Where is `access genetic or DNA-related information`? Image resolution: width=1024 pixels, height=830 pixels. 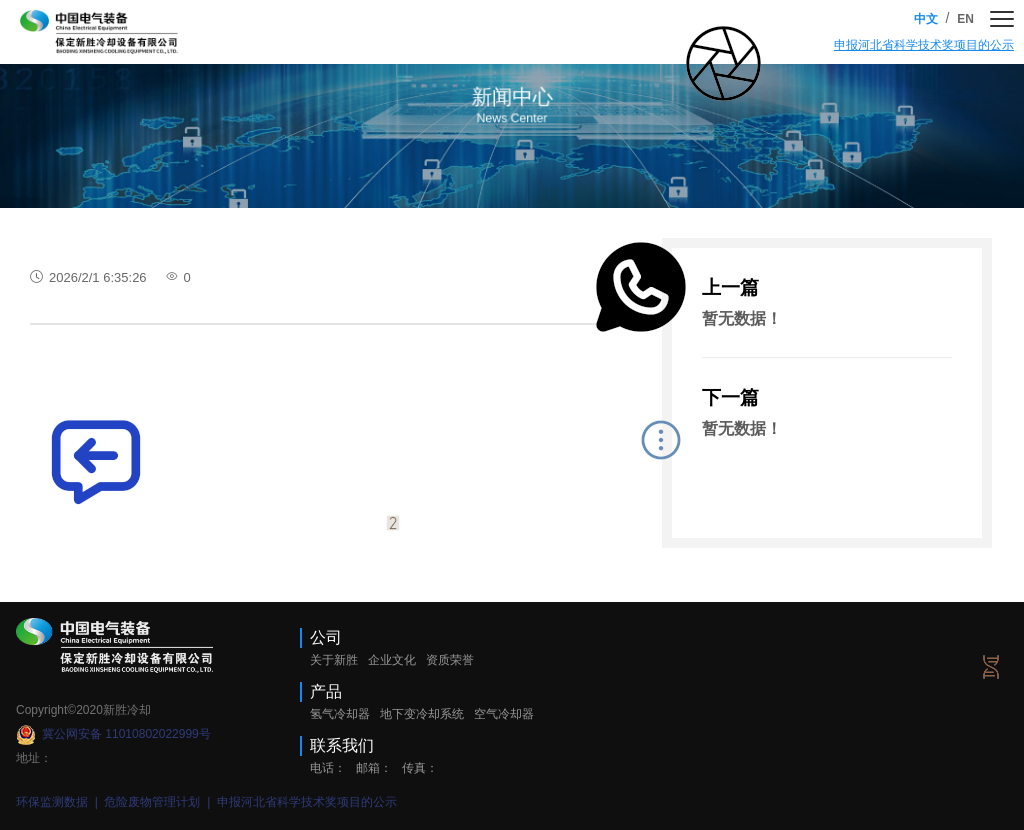 access genetic or DNA-related information is located at coordinates (991, 667).